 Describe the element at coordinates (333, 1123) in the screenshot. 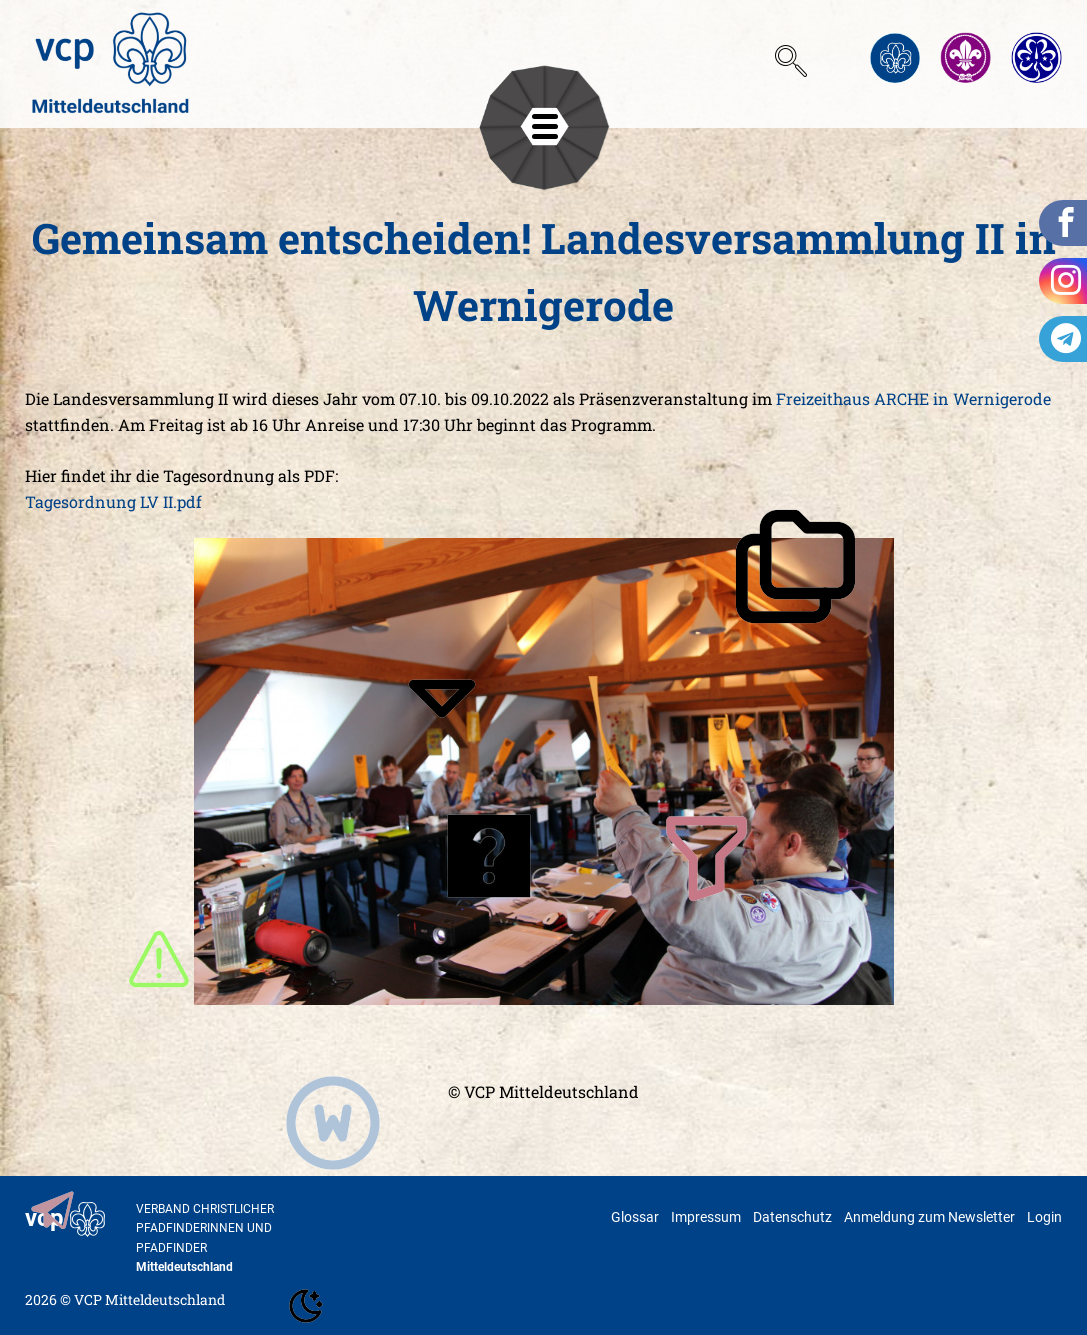

I see `indicates west direction on a map` at that location.